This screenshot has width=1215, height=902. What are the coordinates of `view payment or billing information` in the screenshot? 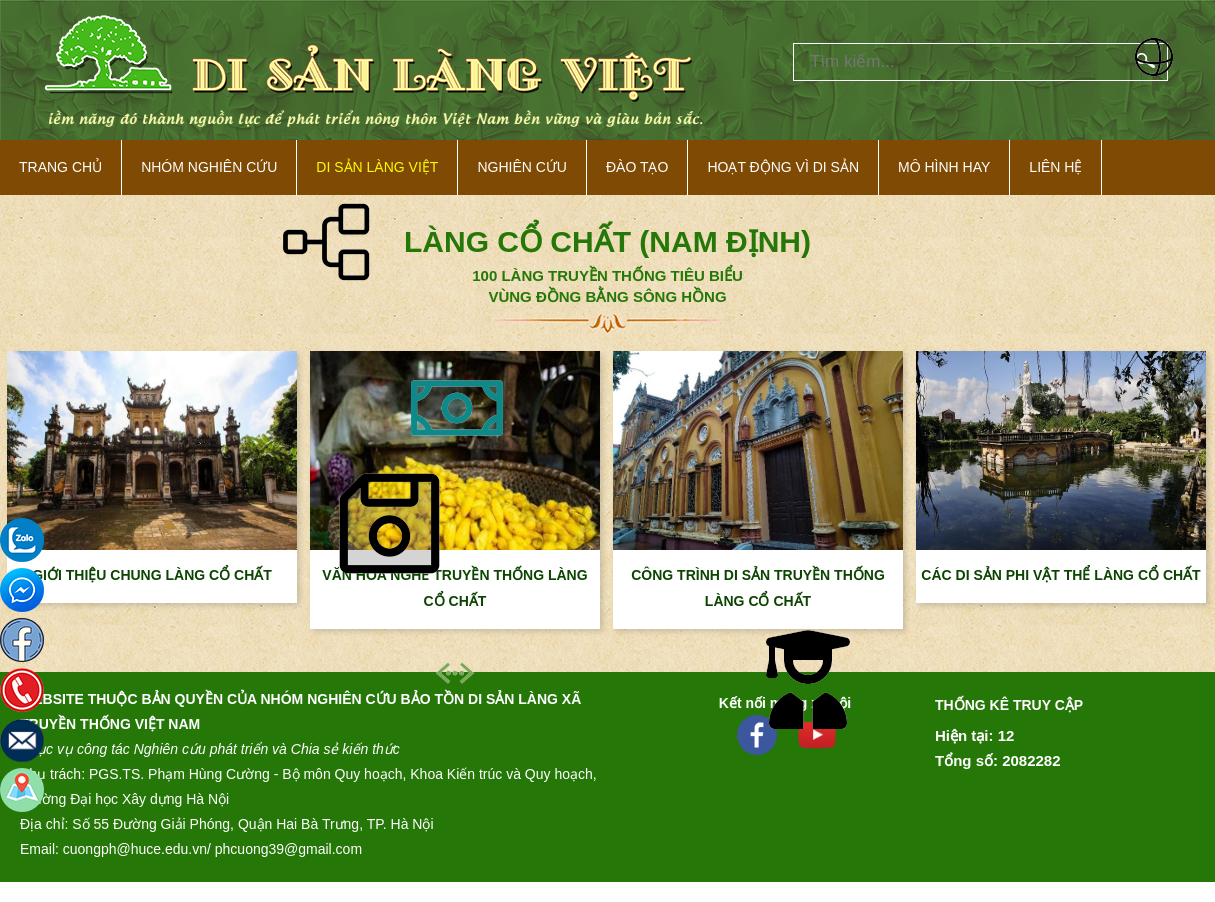 It's located at (457, 408).